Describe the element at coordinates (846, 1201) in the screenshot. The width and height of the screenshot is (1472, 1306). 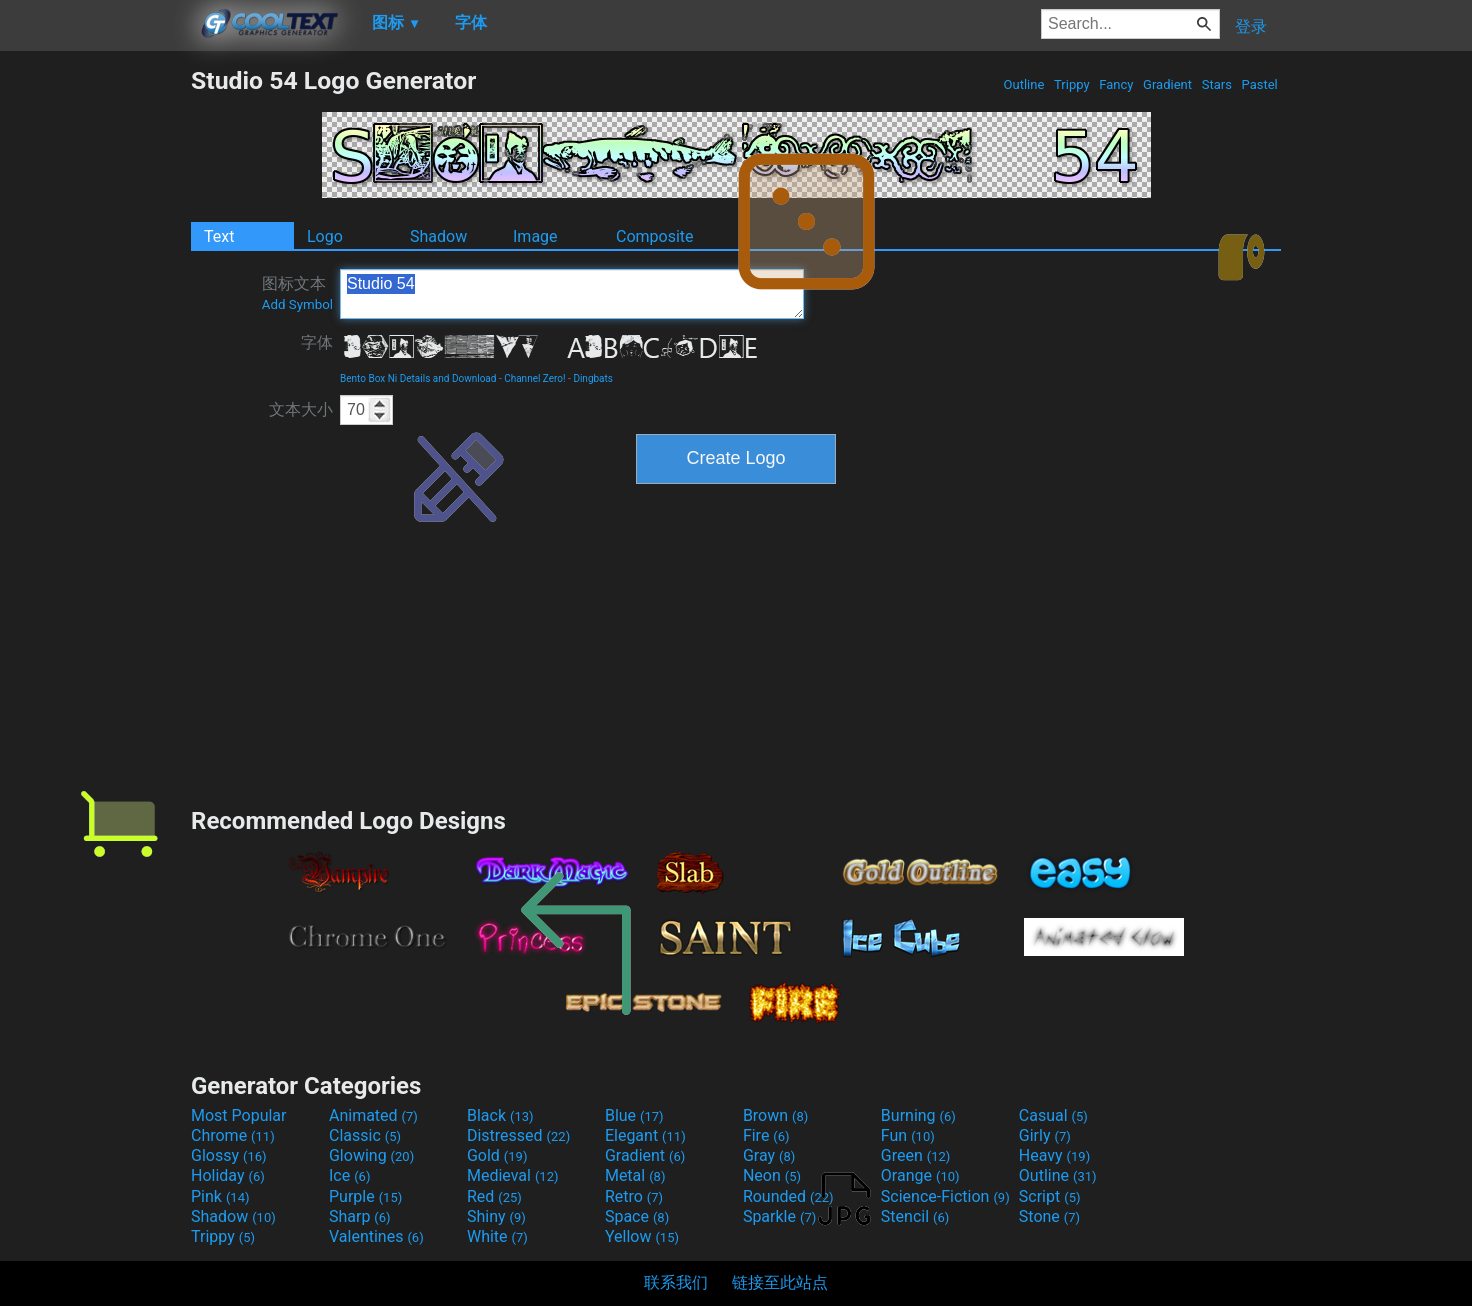
I see `view or open a JPG image file` at that location.